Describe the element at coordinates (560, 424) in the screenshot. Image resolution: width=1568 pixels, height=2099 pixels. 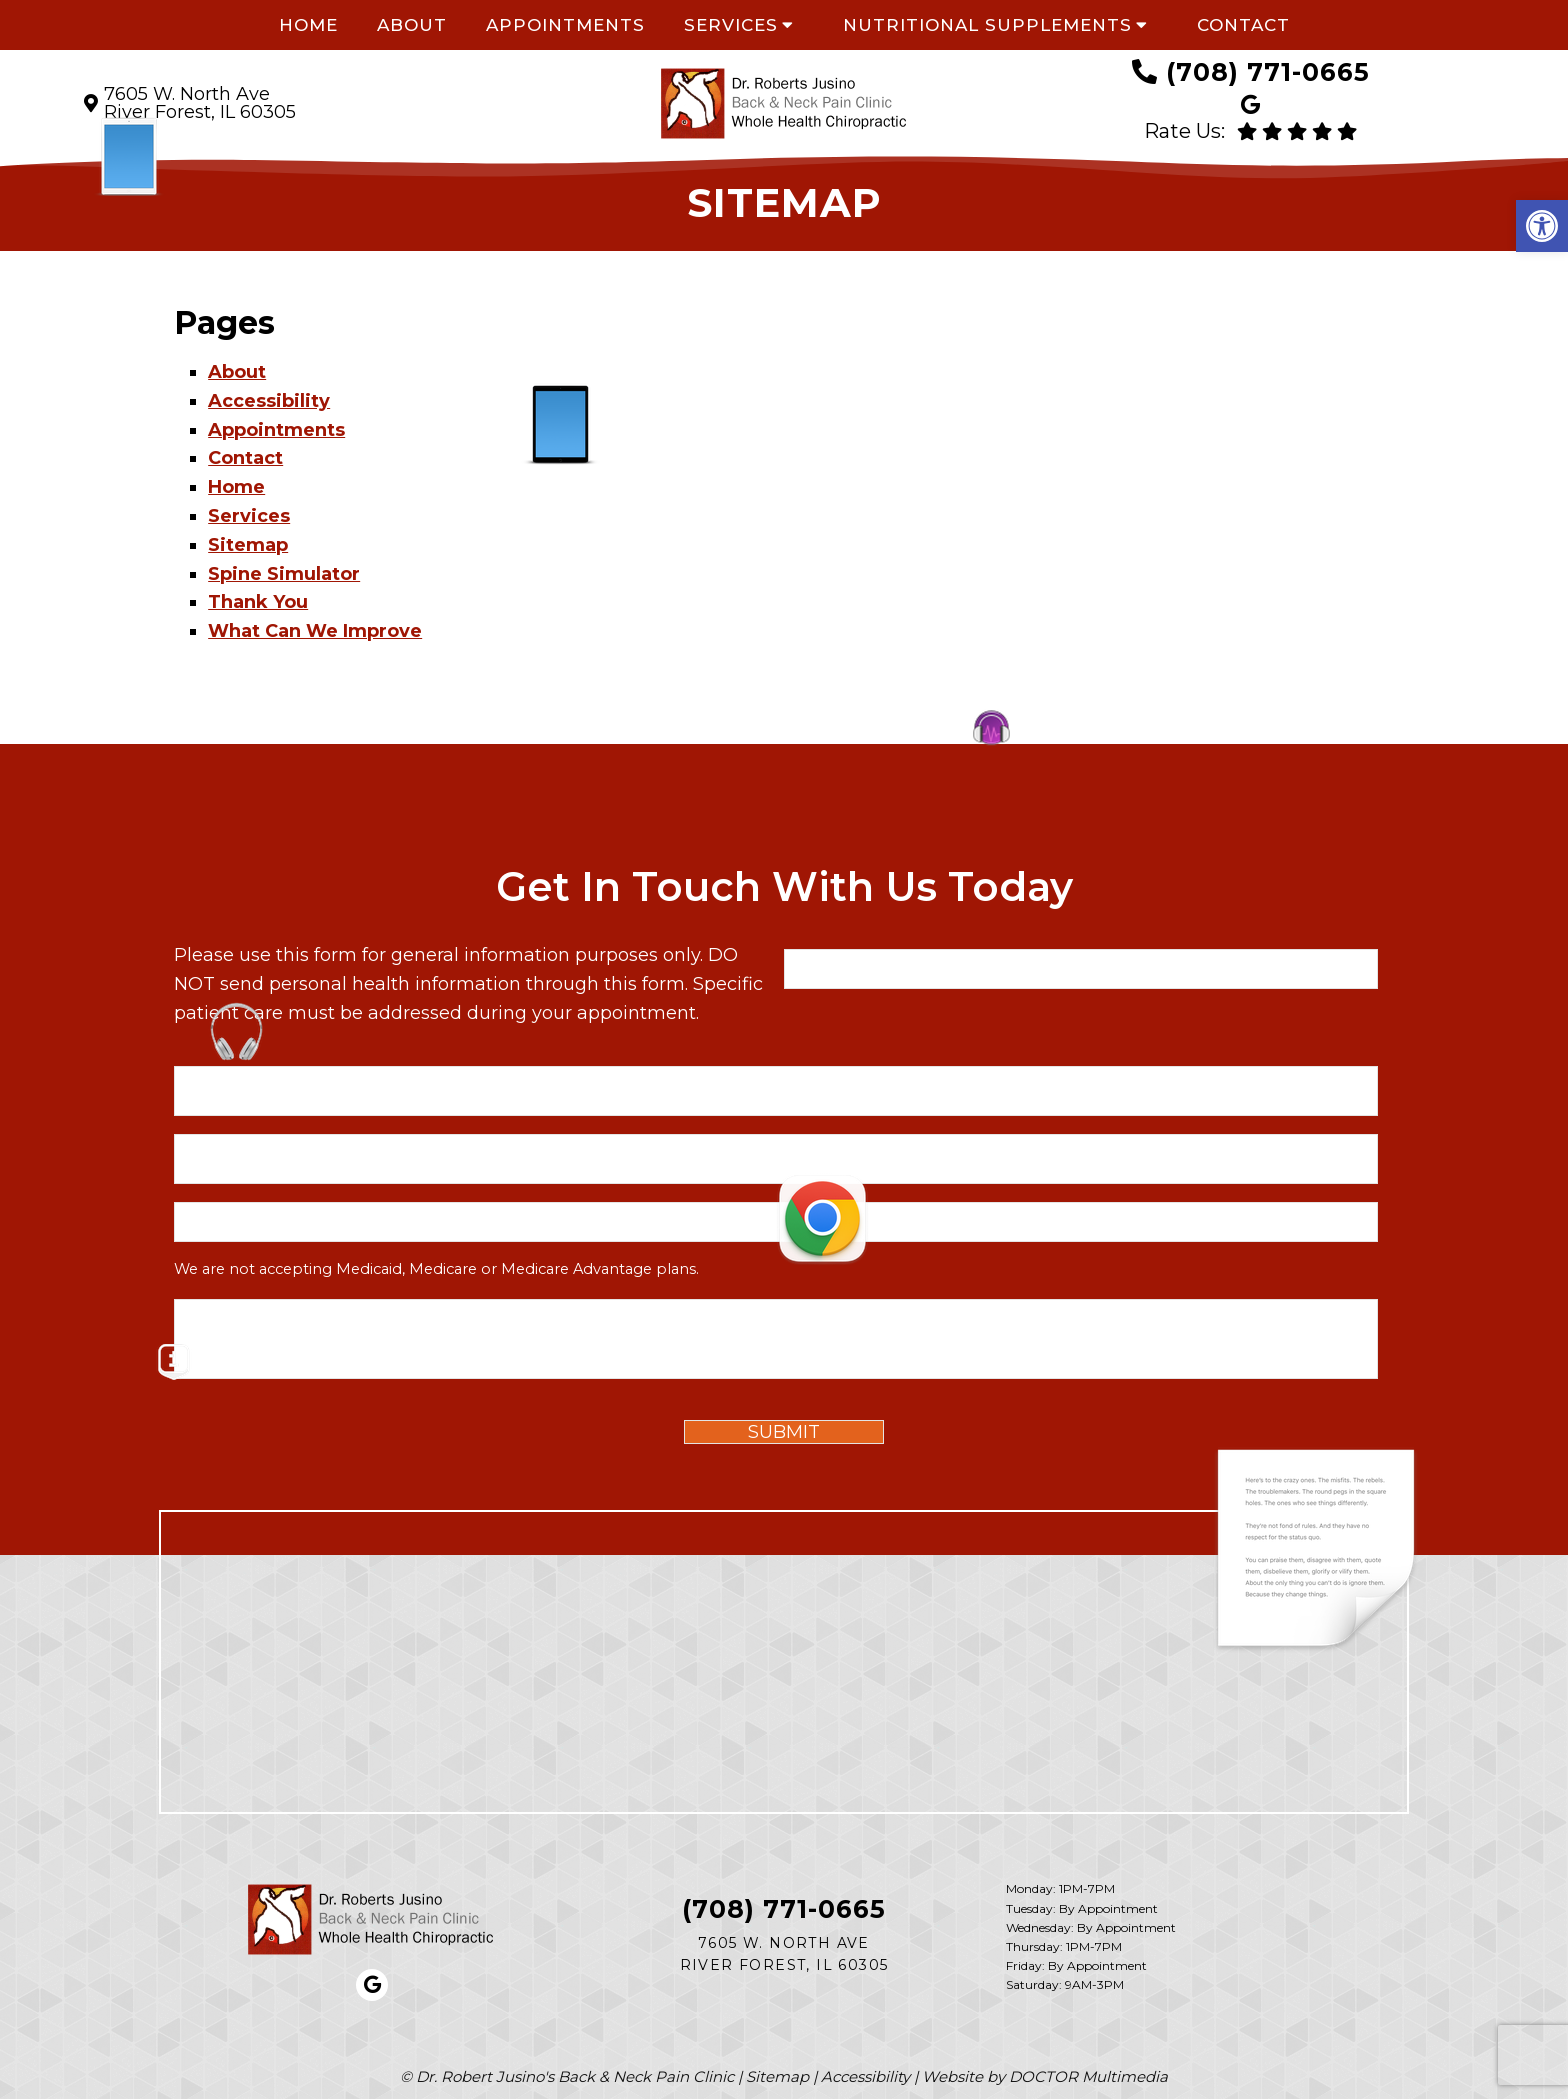
I see `iPad Pro device connected via wifi` at that location.